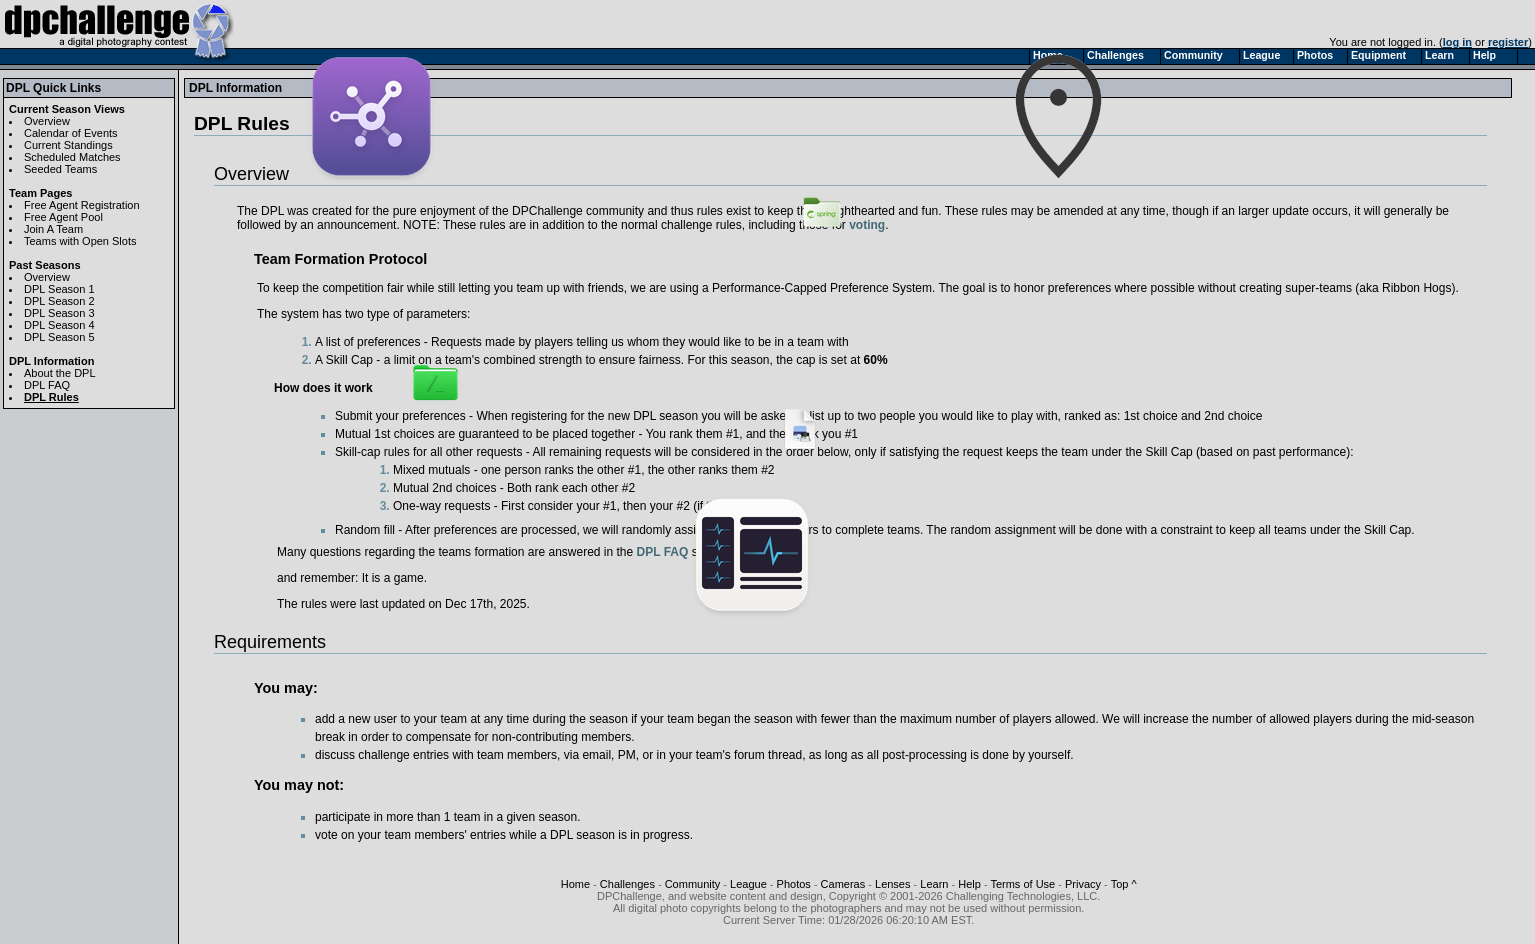 The width and height of the screenshot is (1535, 944). I want to click on open folder containing Spring framework project files, so click(822, 213).